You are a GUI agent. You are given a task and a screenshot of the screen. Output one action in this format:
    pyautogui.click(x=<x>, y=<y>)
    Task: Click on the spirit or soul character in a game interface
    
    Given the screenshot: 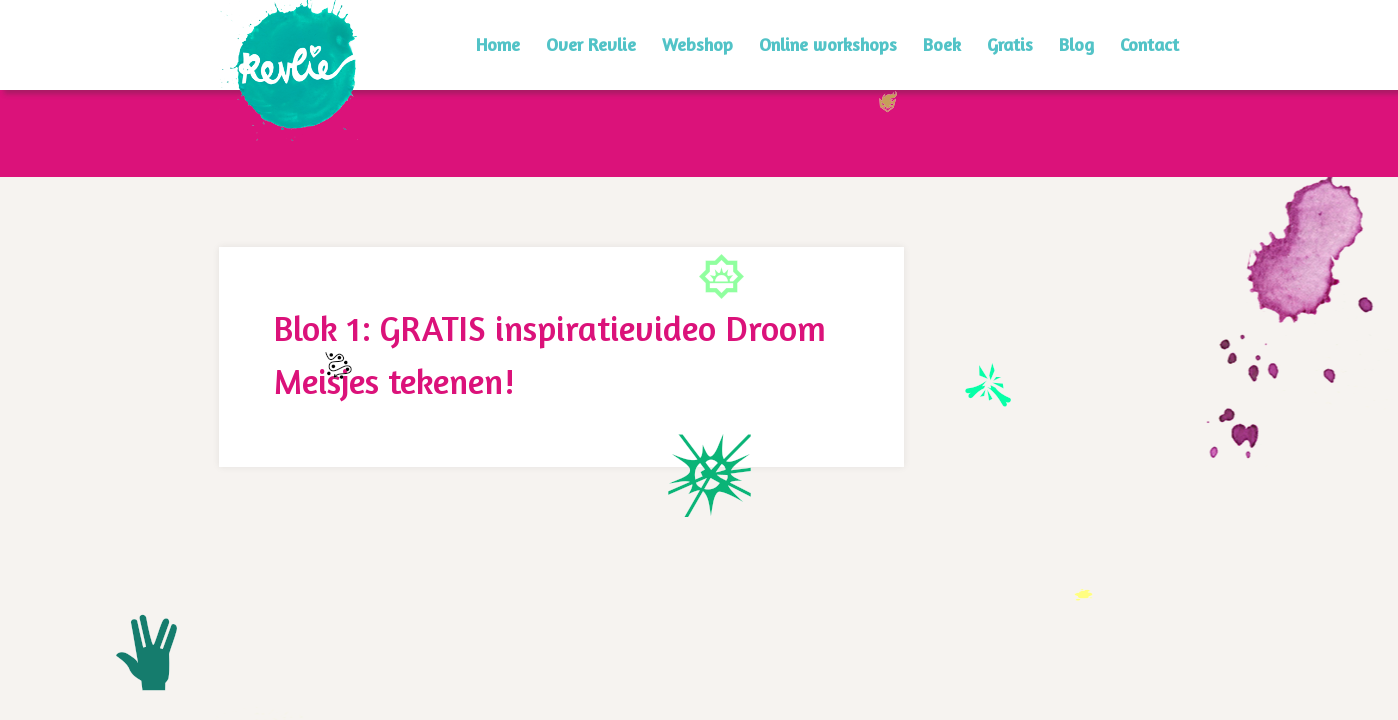 What is the action you would take?
    pyautogui.click(x=887, y=101)
    